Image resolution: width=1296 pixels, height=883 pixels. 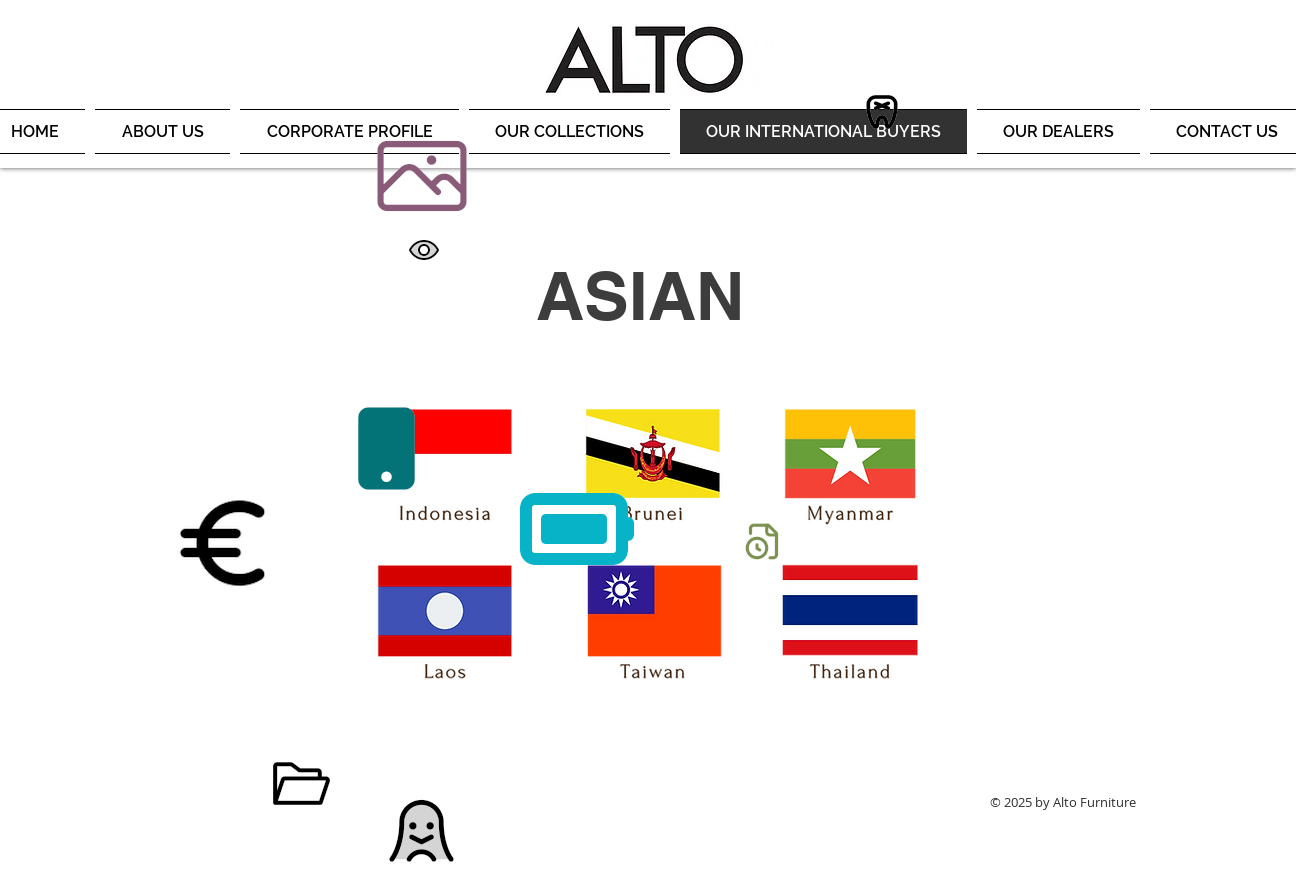 I want to click on indicates mobile device or smartphone, so click(x=386, y=448).